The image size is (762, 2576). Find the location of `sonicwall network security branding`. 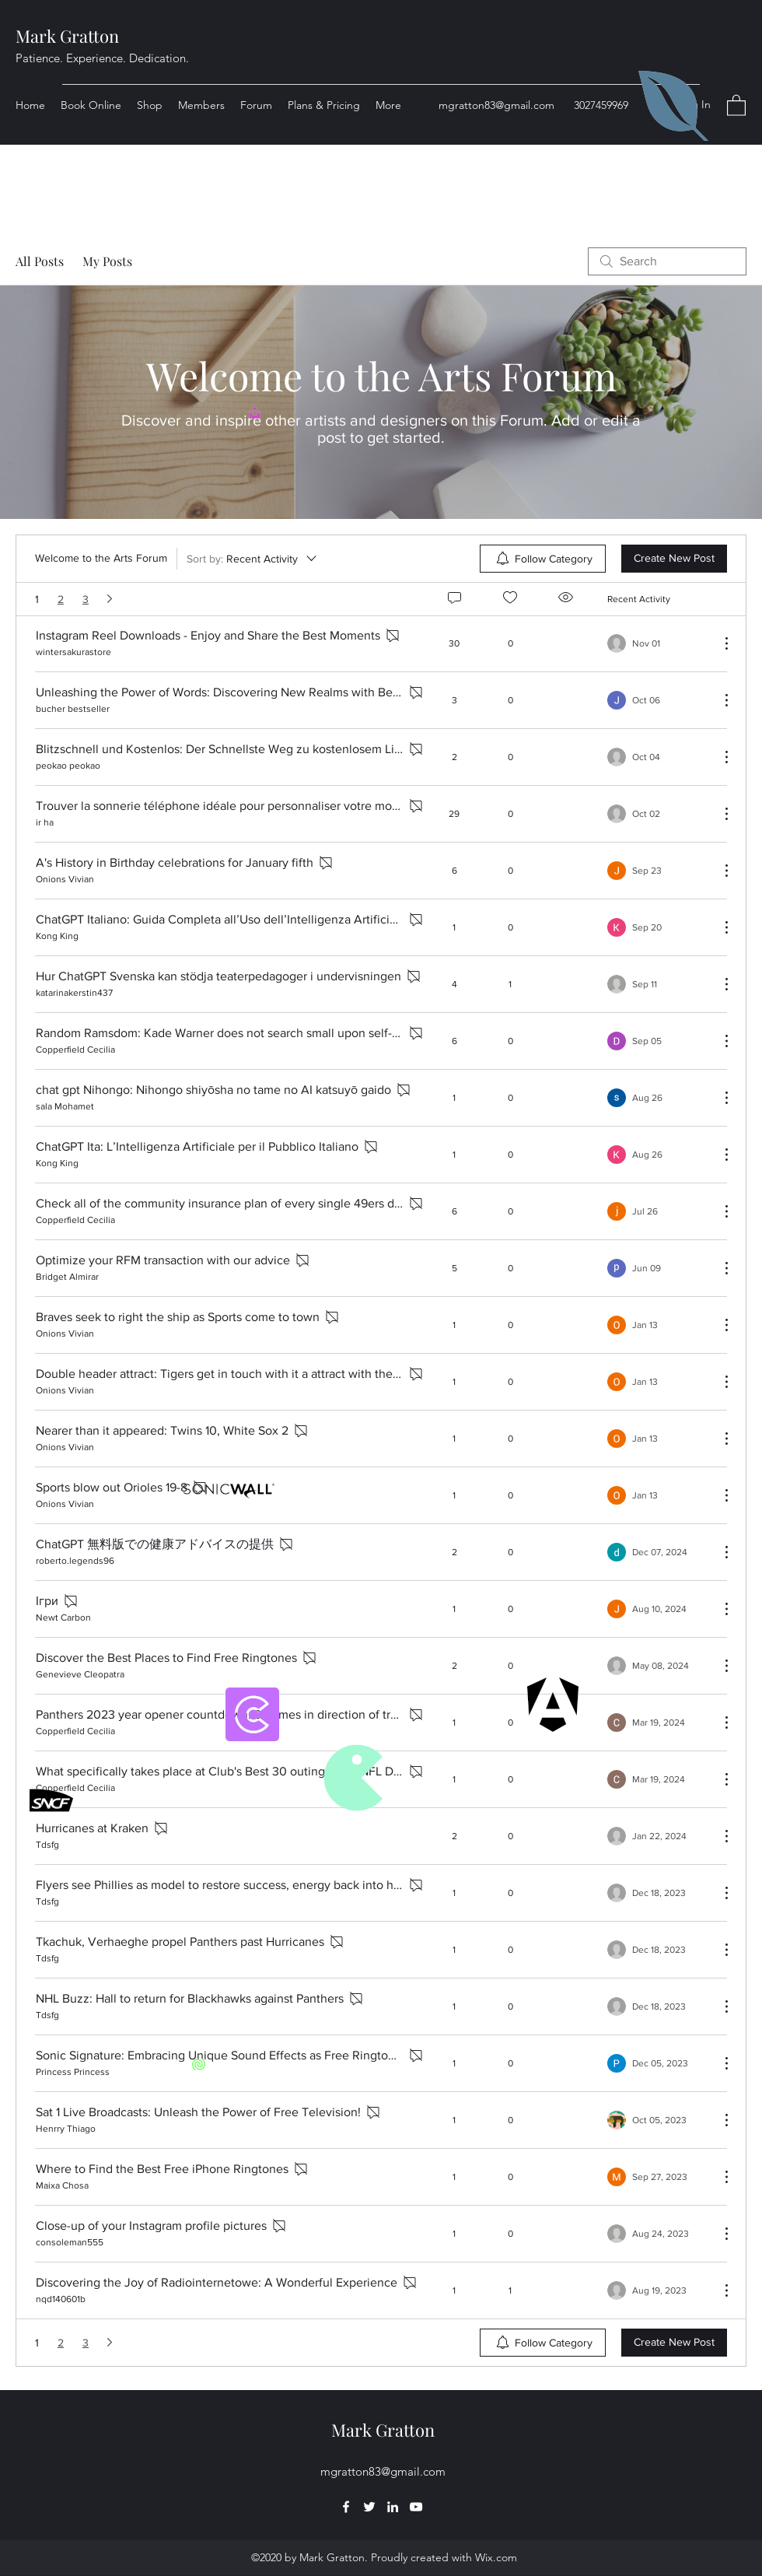

sonicwall network security branding is located at coordinates (229, 1491).